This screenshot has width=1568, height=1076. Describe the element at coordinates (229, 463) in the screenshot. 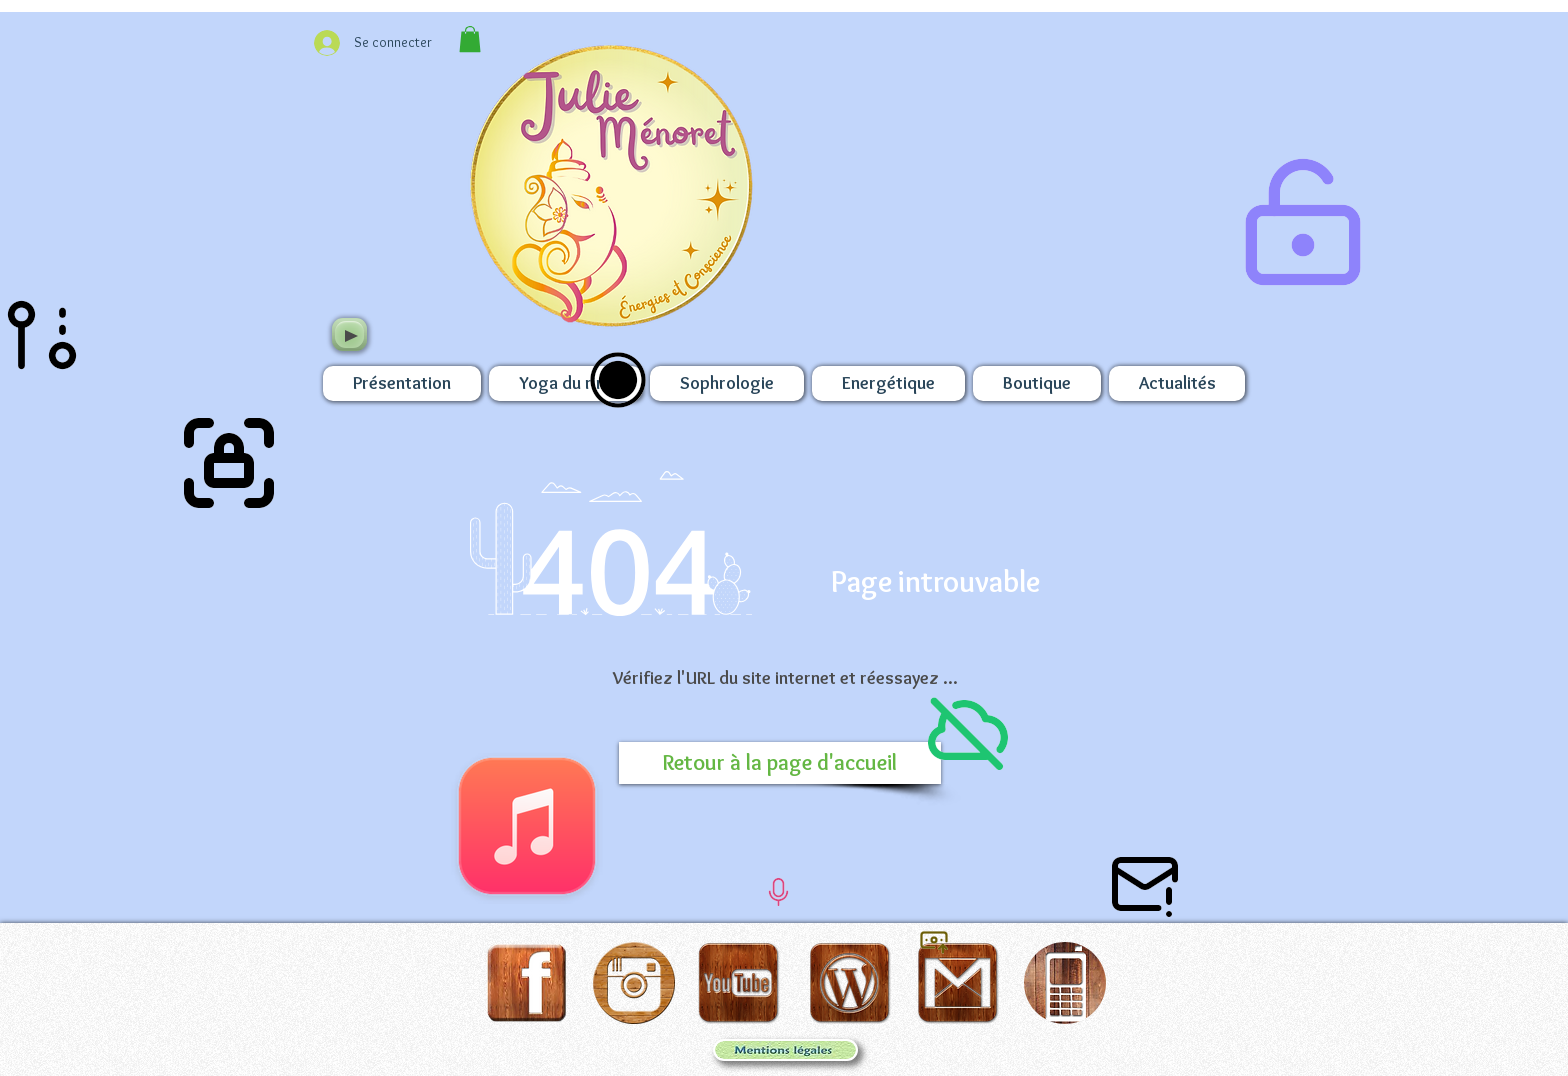

I see `access secure or locked content` at that location.